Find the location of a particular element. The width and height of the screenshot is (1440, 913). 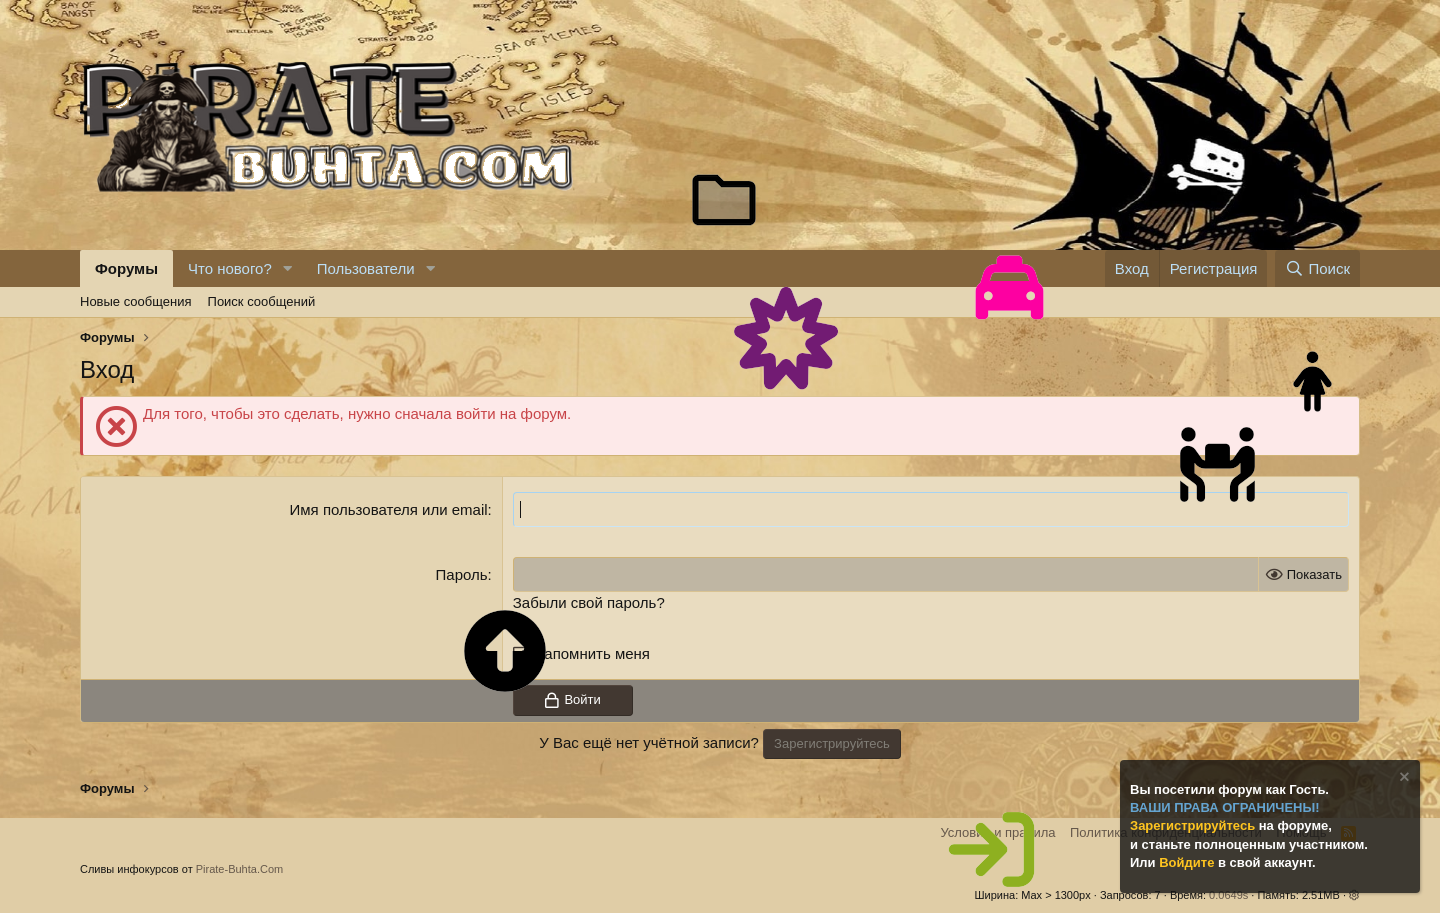

scroll to top of page is located at coordinates (505, 651).